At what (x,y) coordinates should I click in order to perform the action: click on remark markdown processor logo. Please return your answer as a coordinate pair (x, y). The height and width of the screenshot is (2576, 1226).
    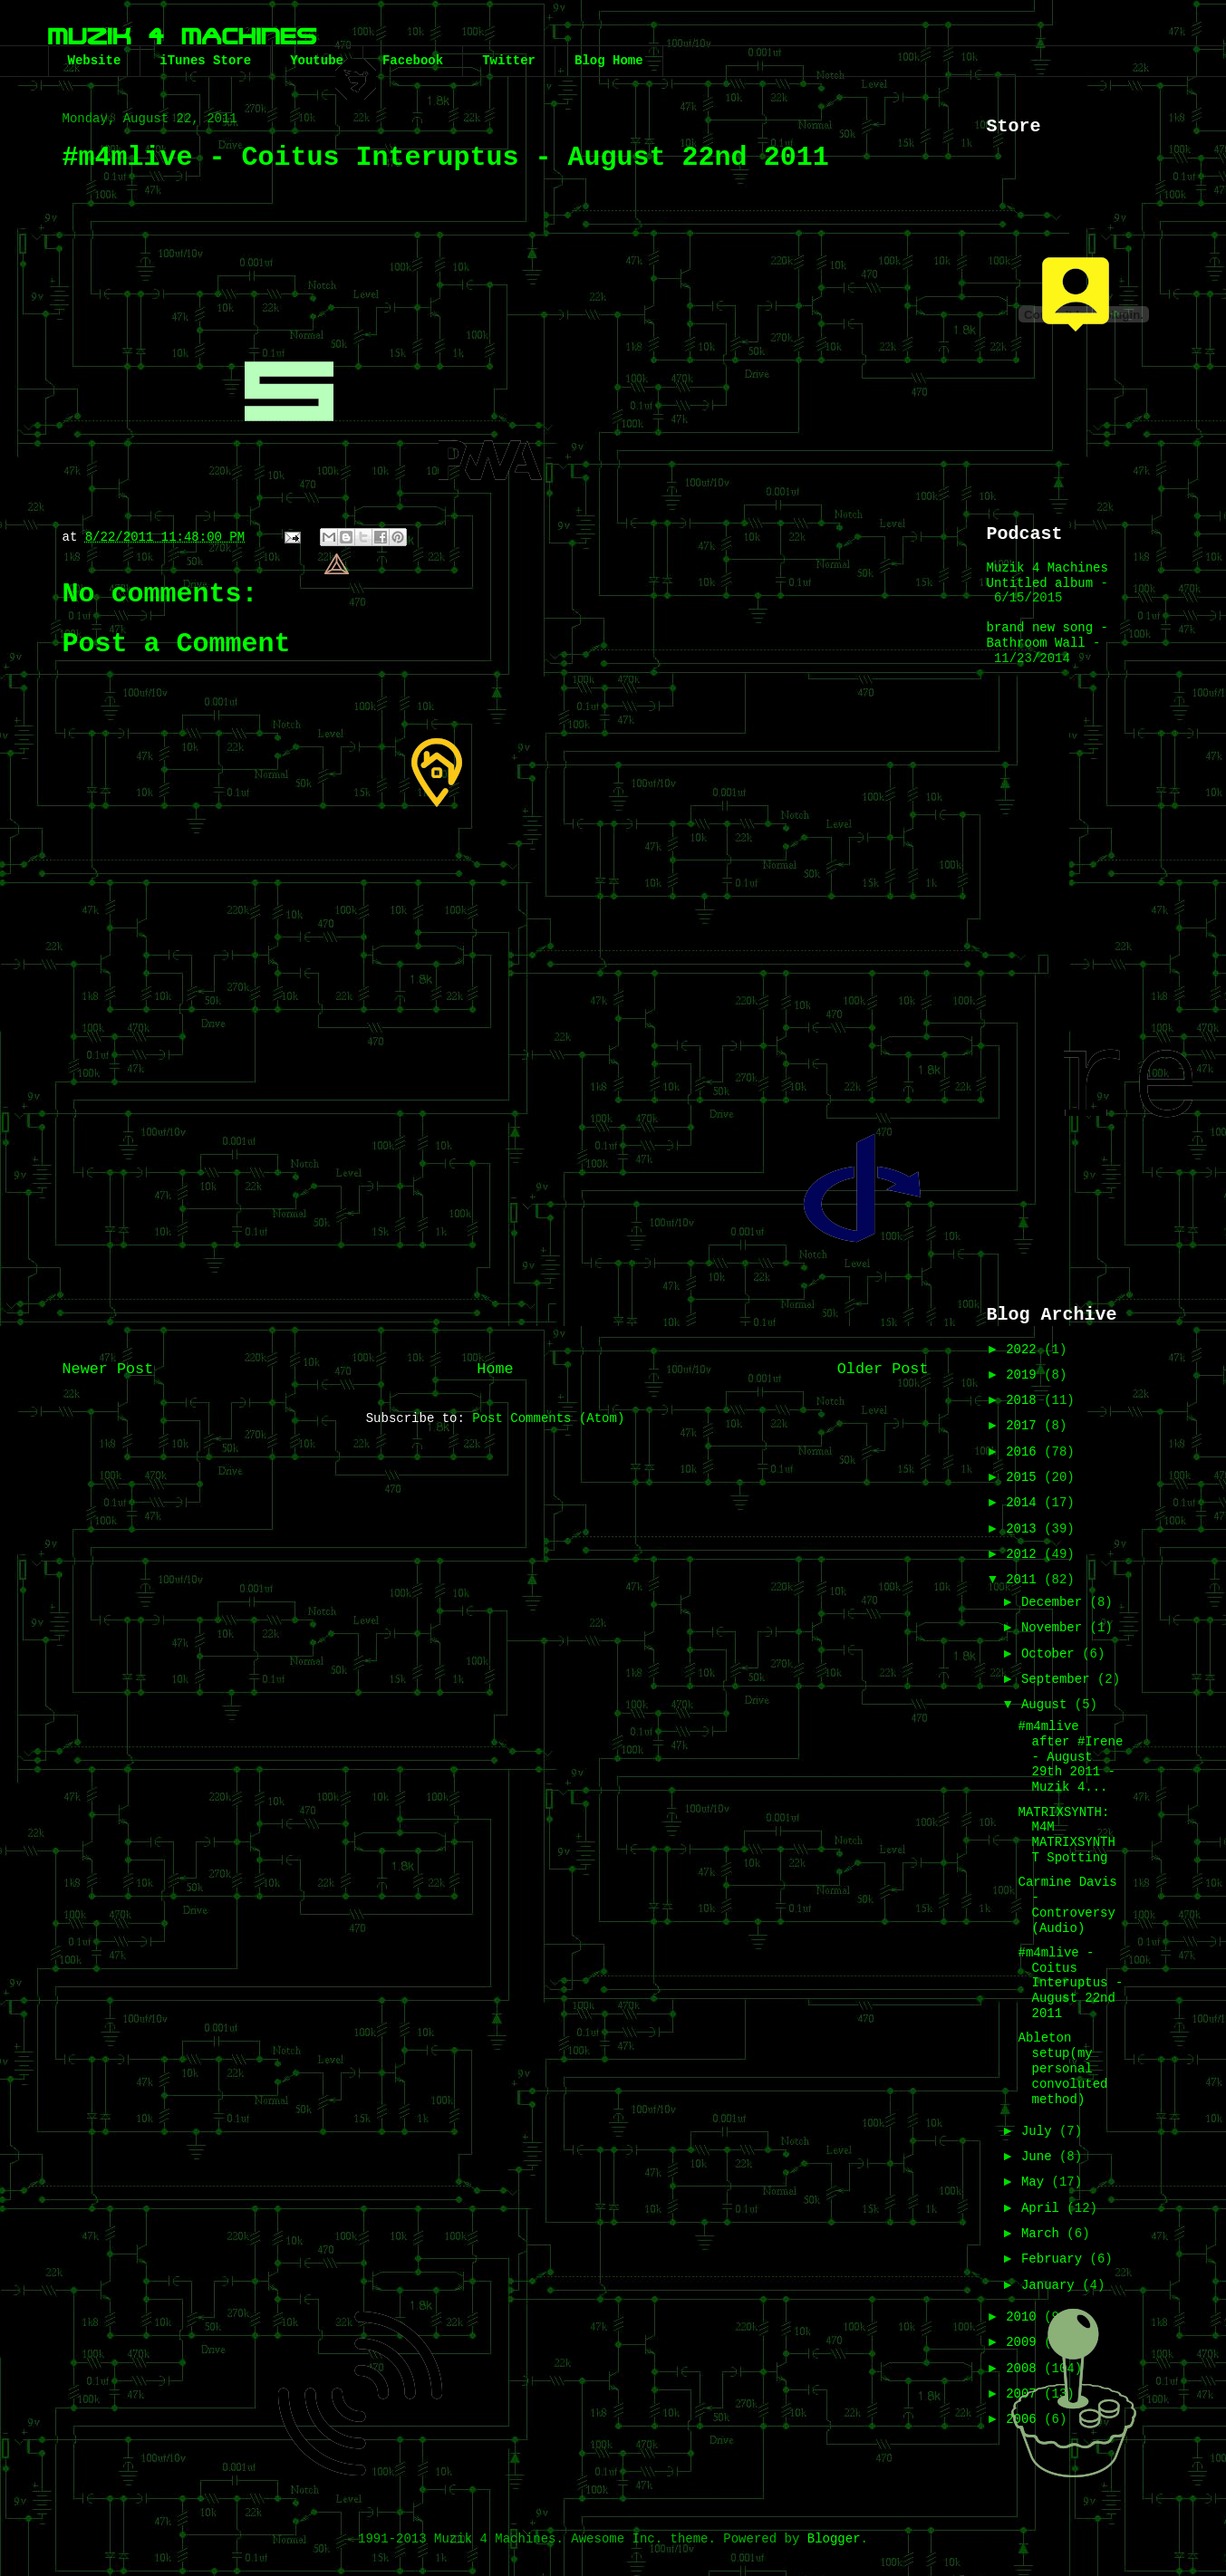
    Looking at the image, I should click on (1128, 1083).